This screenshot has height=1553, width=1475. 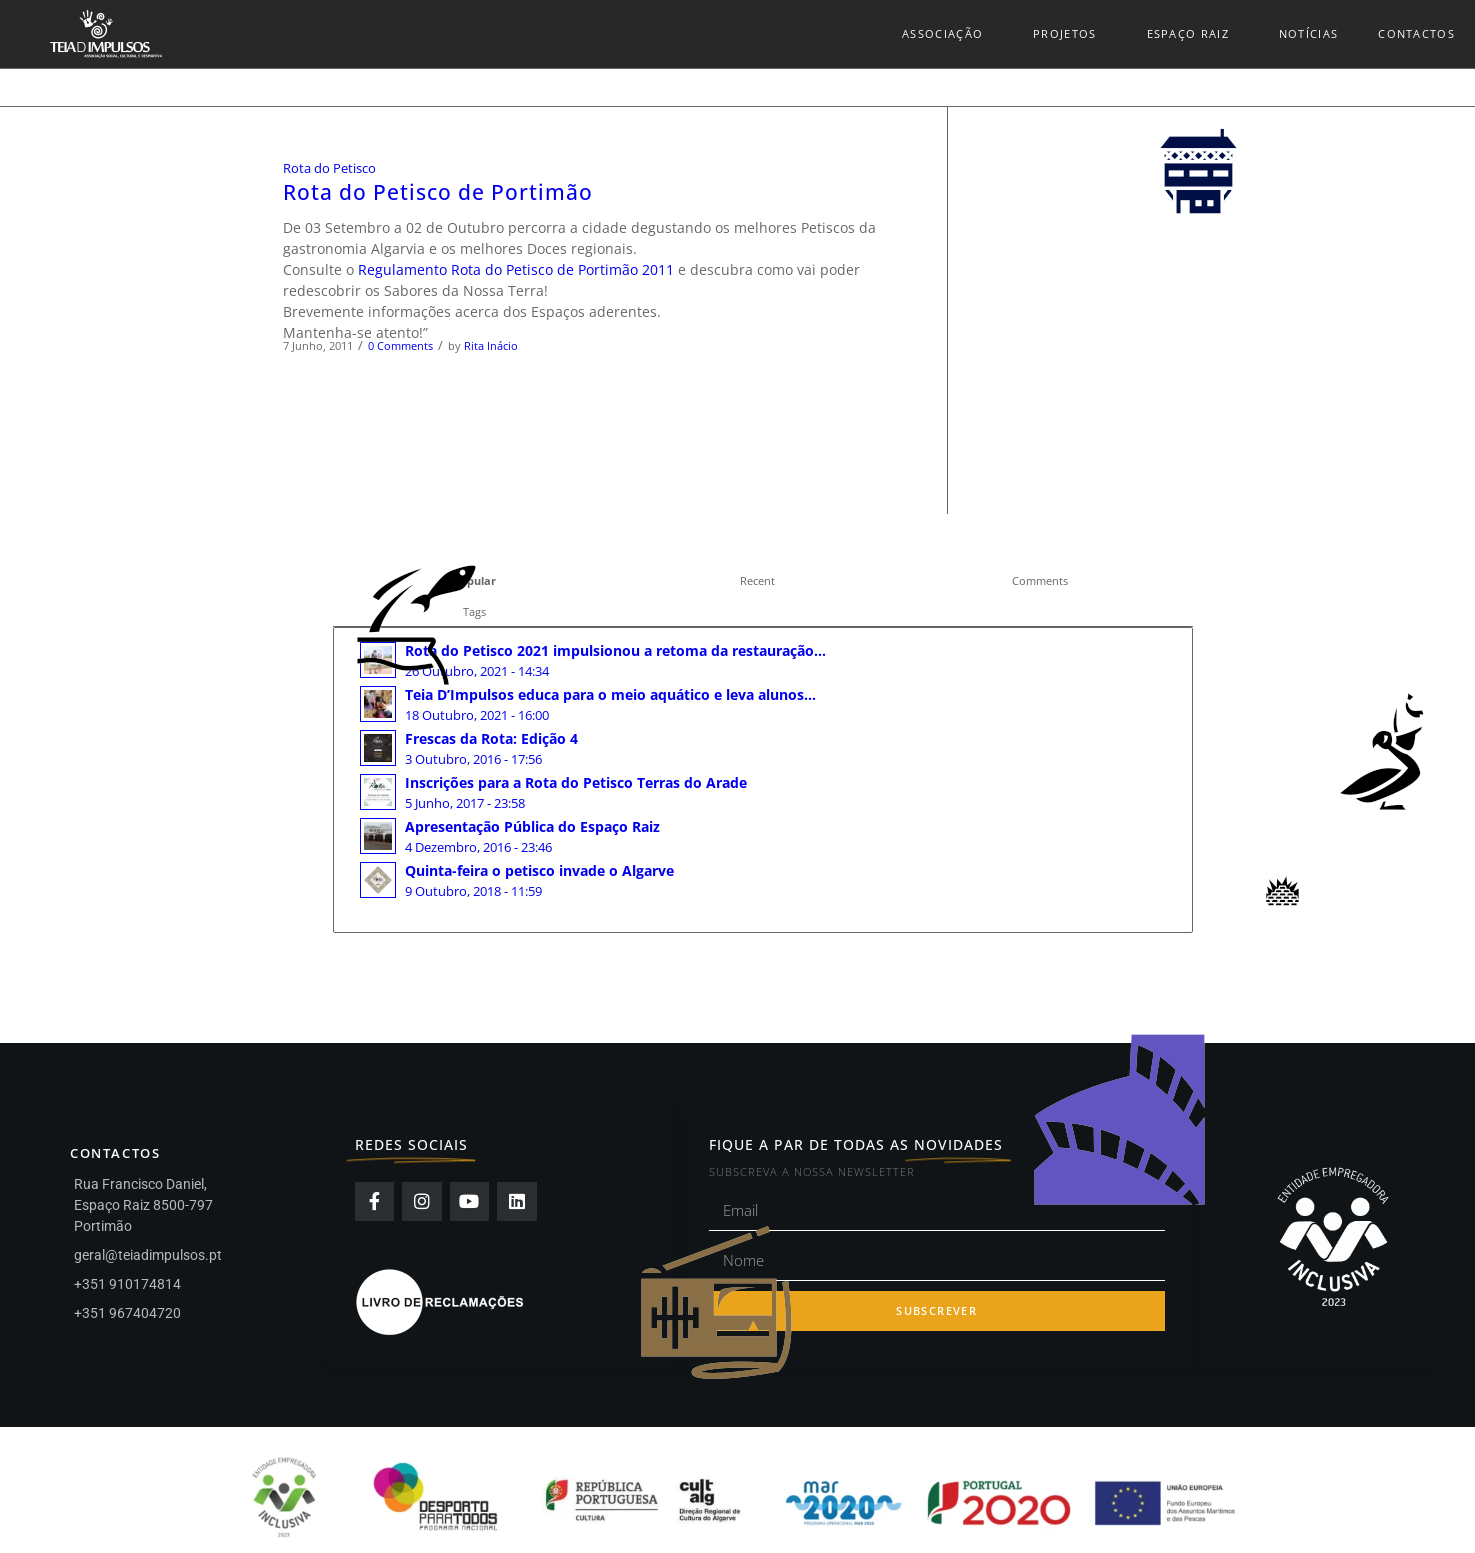 I want to click on equip shoulder armor piece, so click(x=1119, y=1119).